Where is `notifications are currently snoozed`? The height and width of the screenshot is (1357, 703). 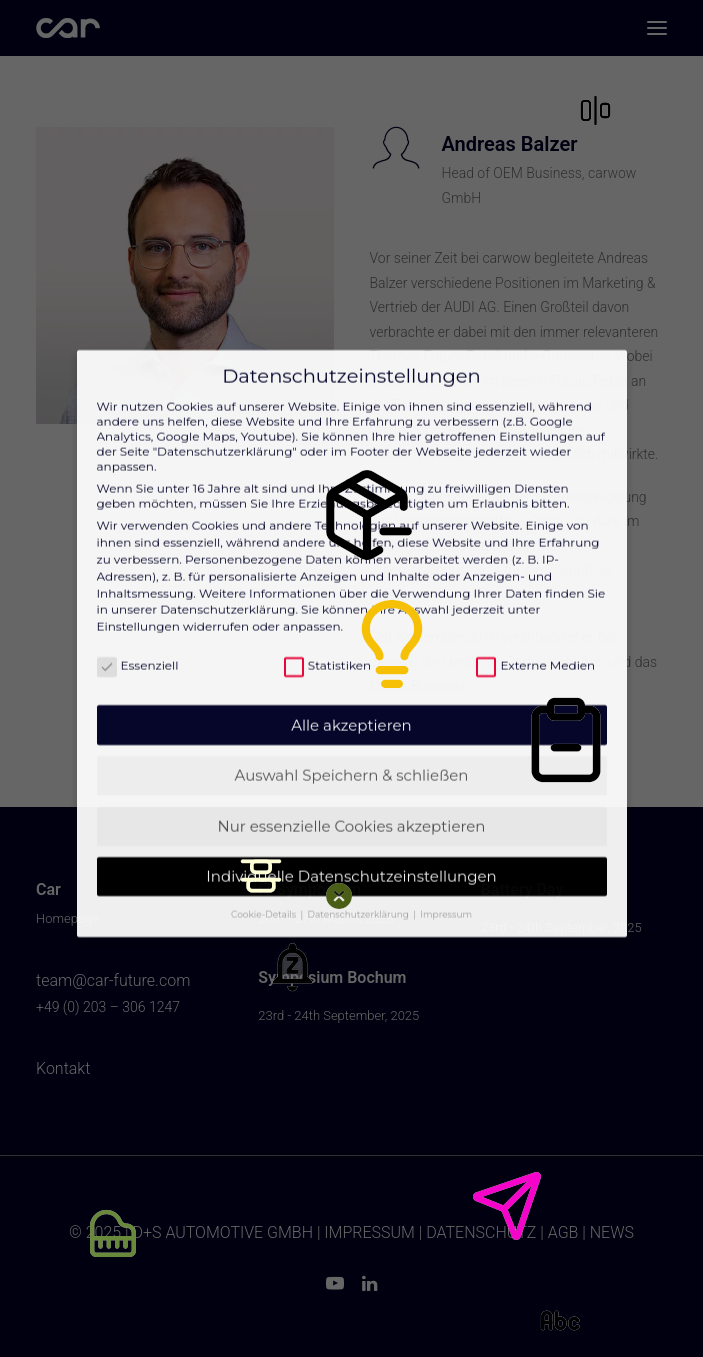
notifications are currently snoozed is located at coordinates (292, 966).